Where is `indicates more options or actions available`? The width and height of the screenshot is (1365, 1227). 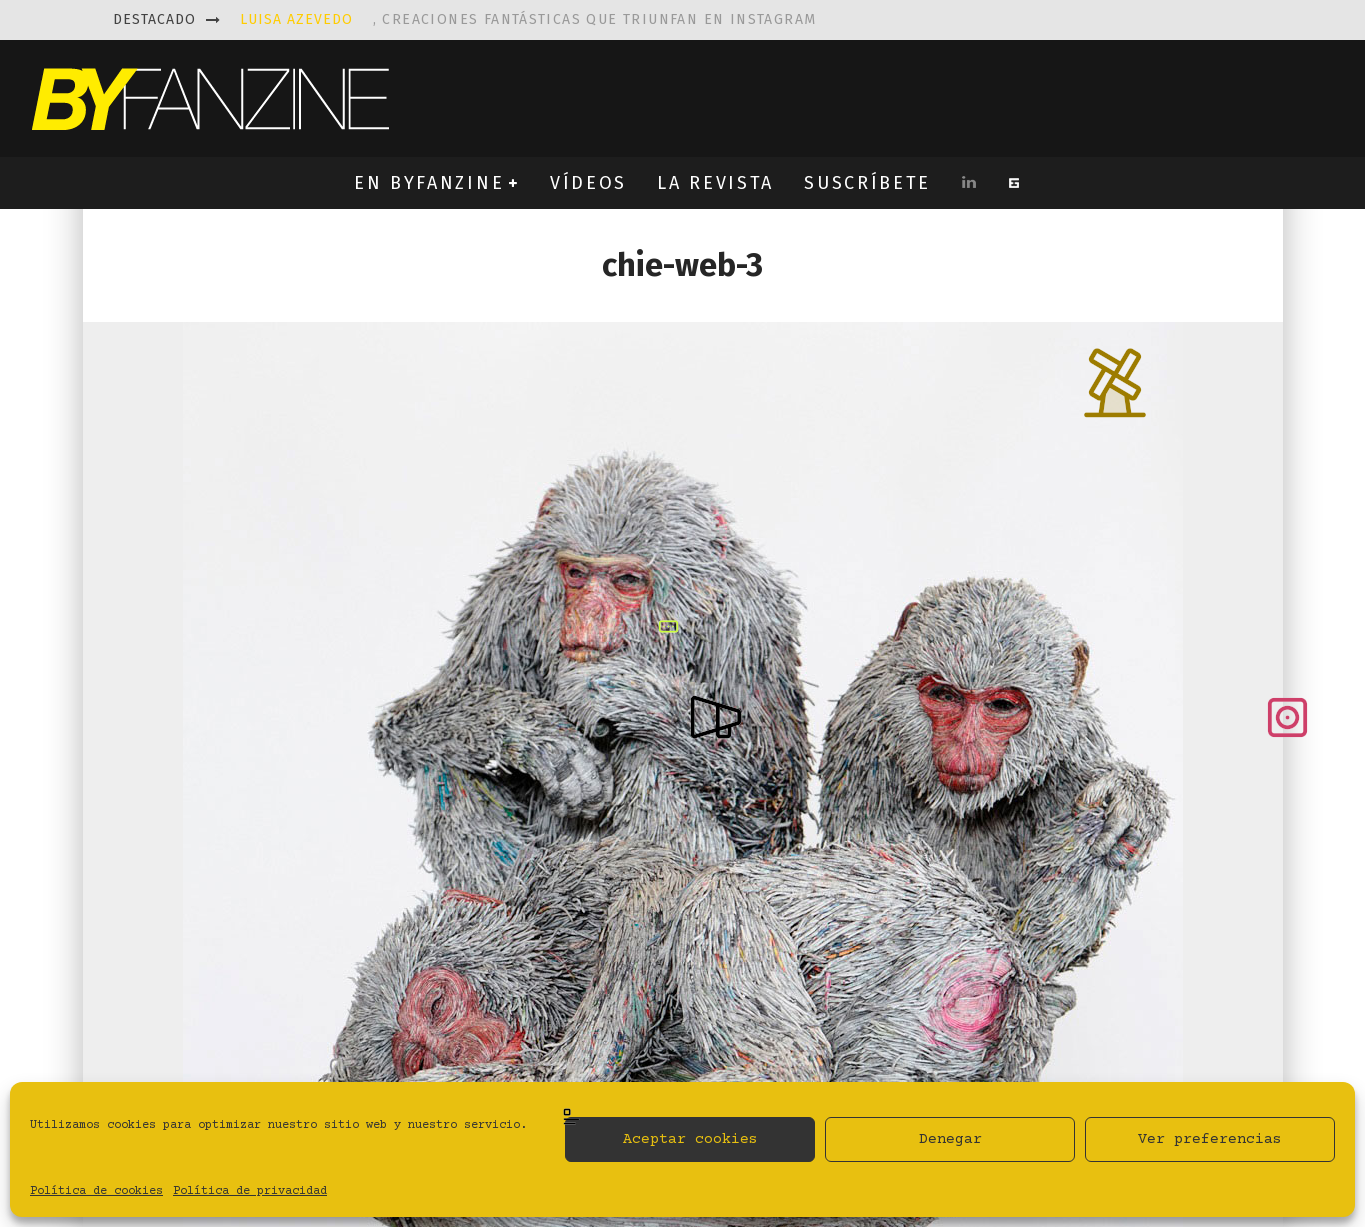 indicates more options or actions available is located at coordinates (668, 626).